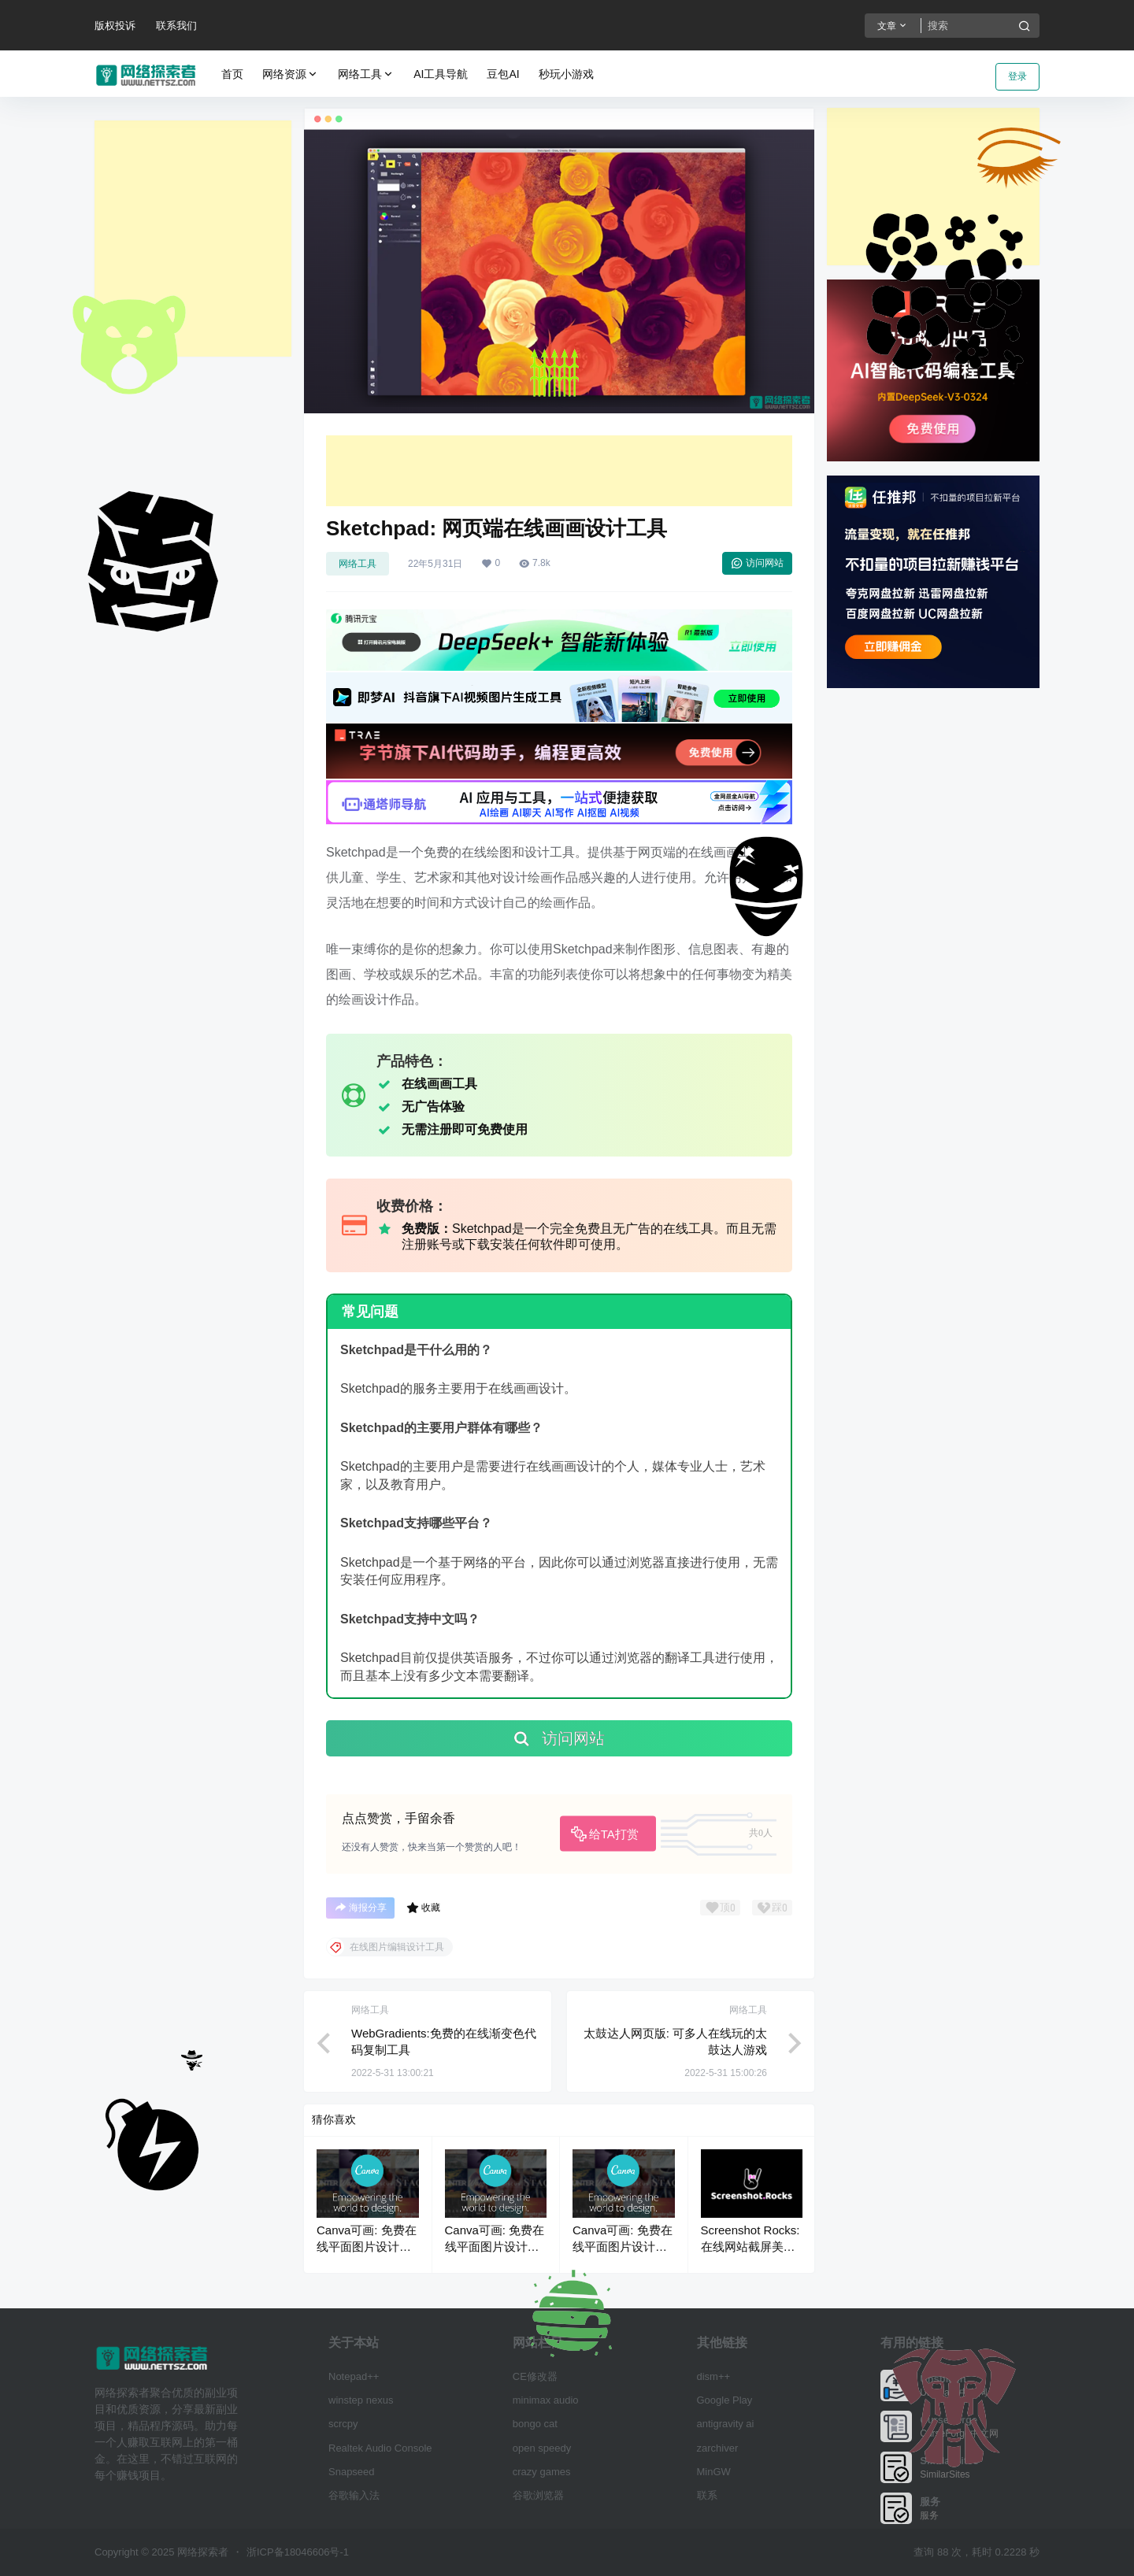  Describe the element at coordinates (554, 372) in the screenshot. I see `set up defensive barriers in-game` at that location.